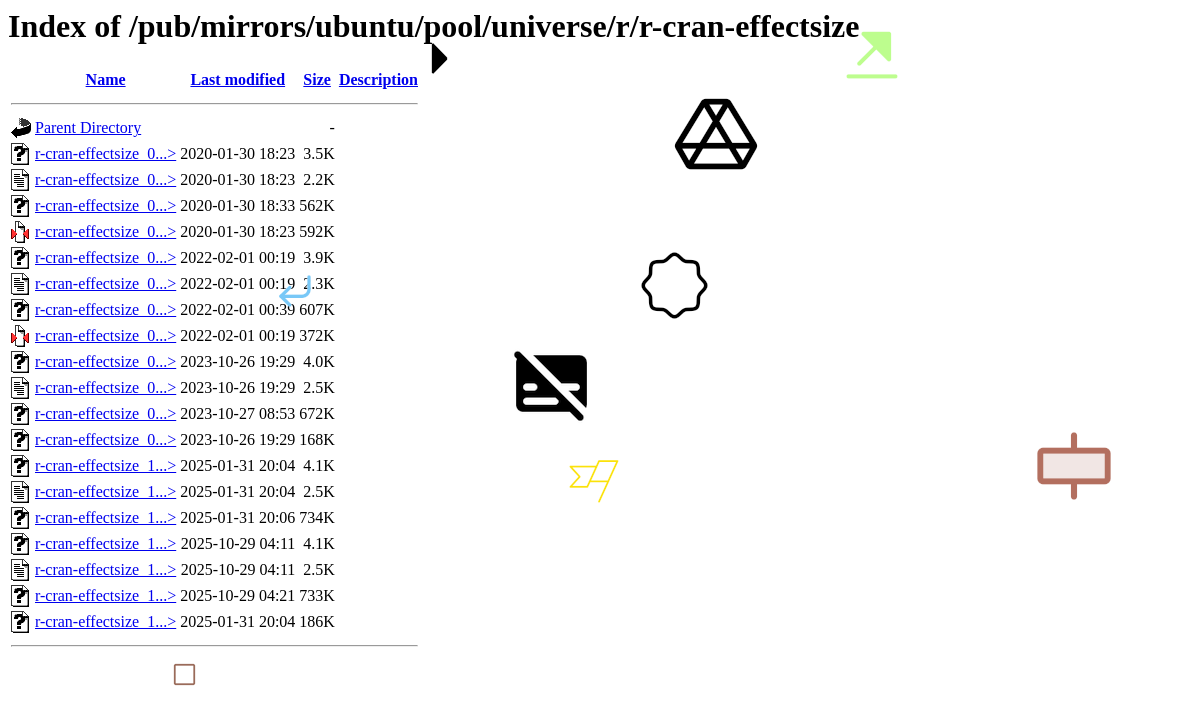  I want to click on open link in new window, so click(872, 53).